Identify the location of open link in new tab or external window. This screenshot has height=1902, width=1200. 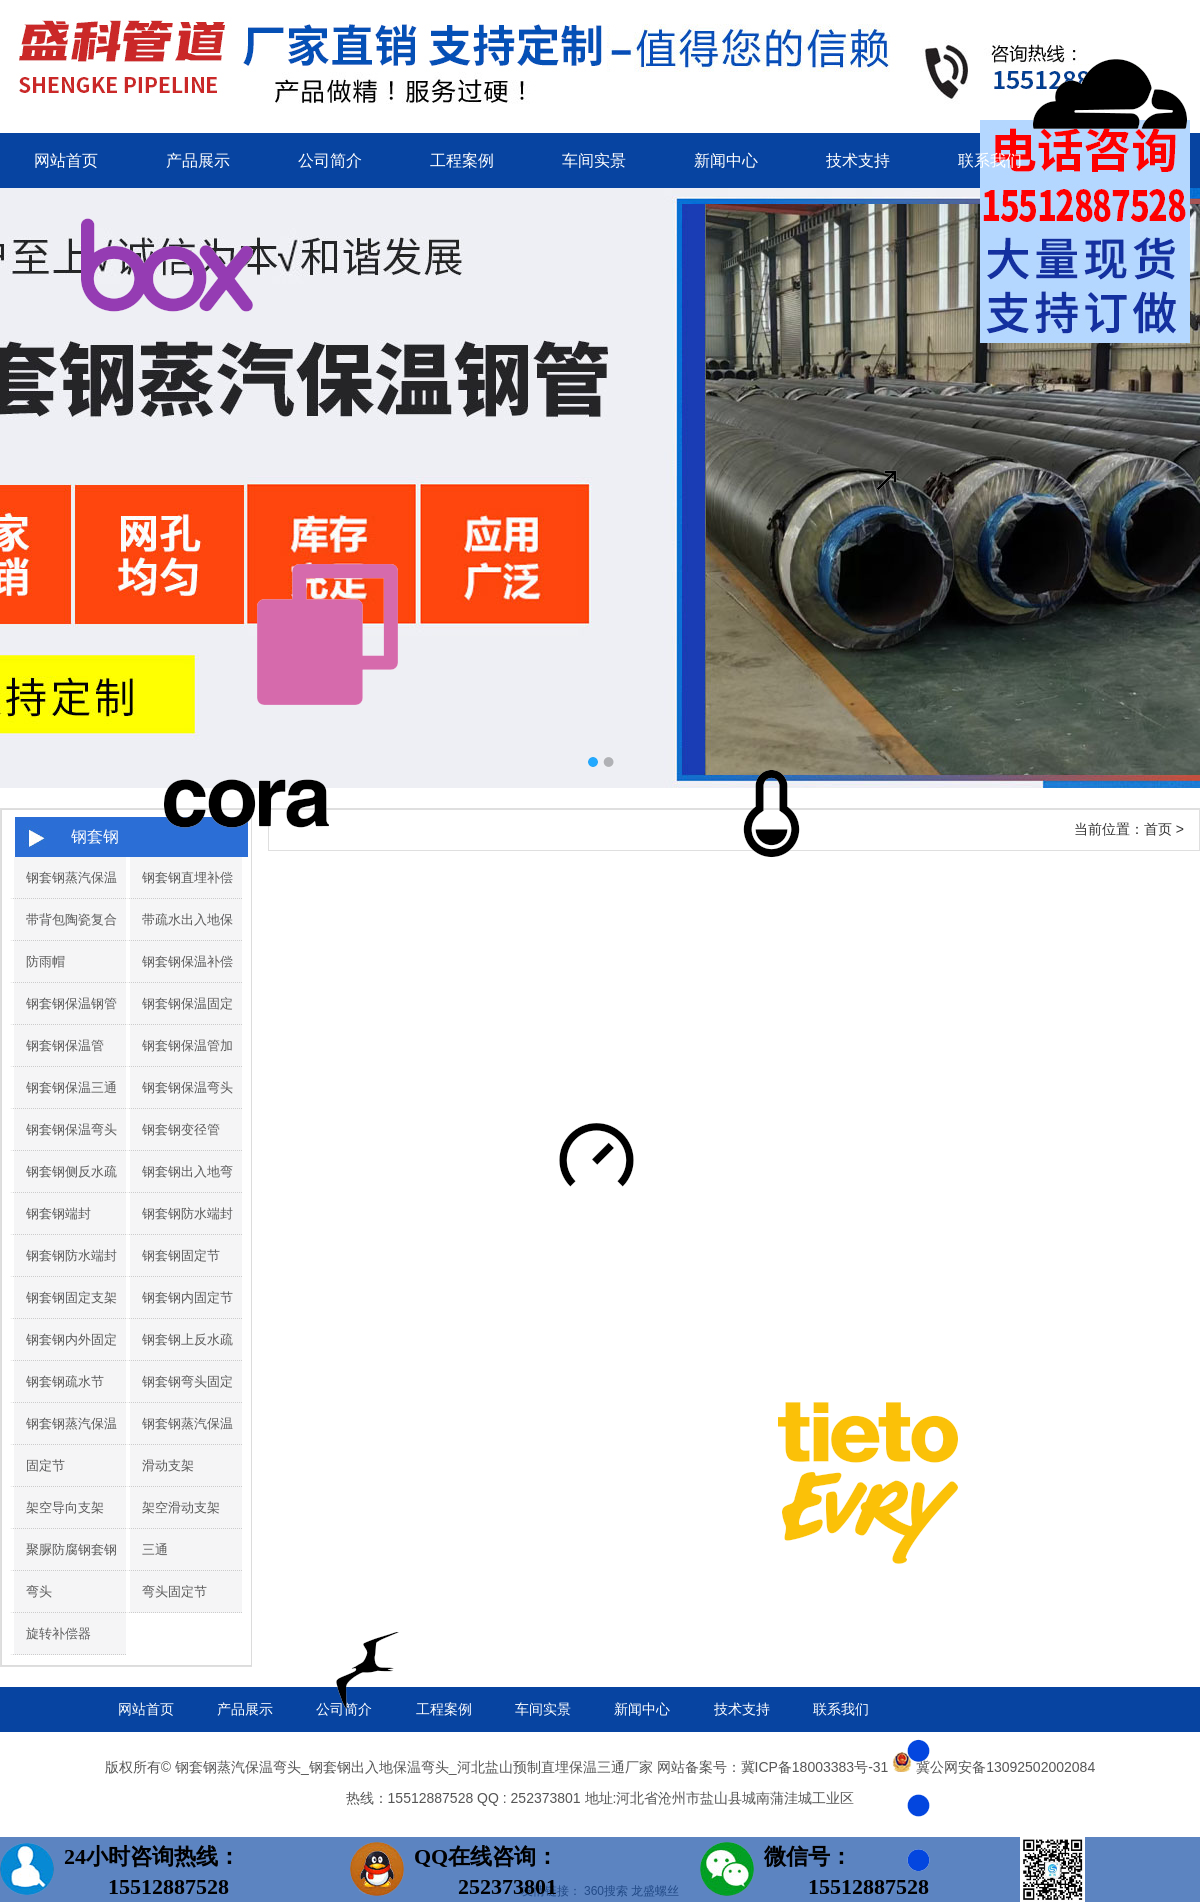
(887, 480).